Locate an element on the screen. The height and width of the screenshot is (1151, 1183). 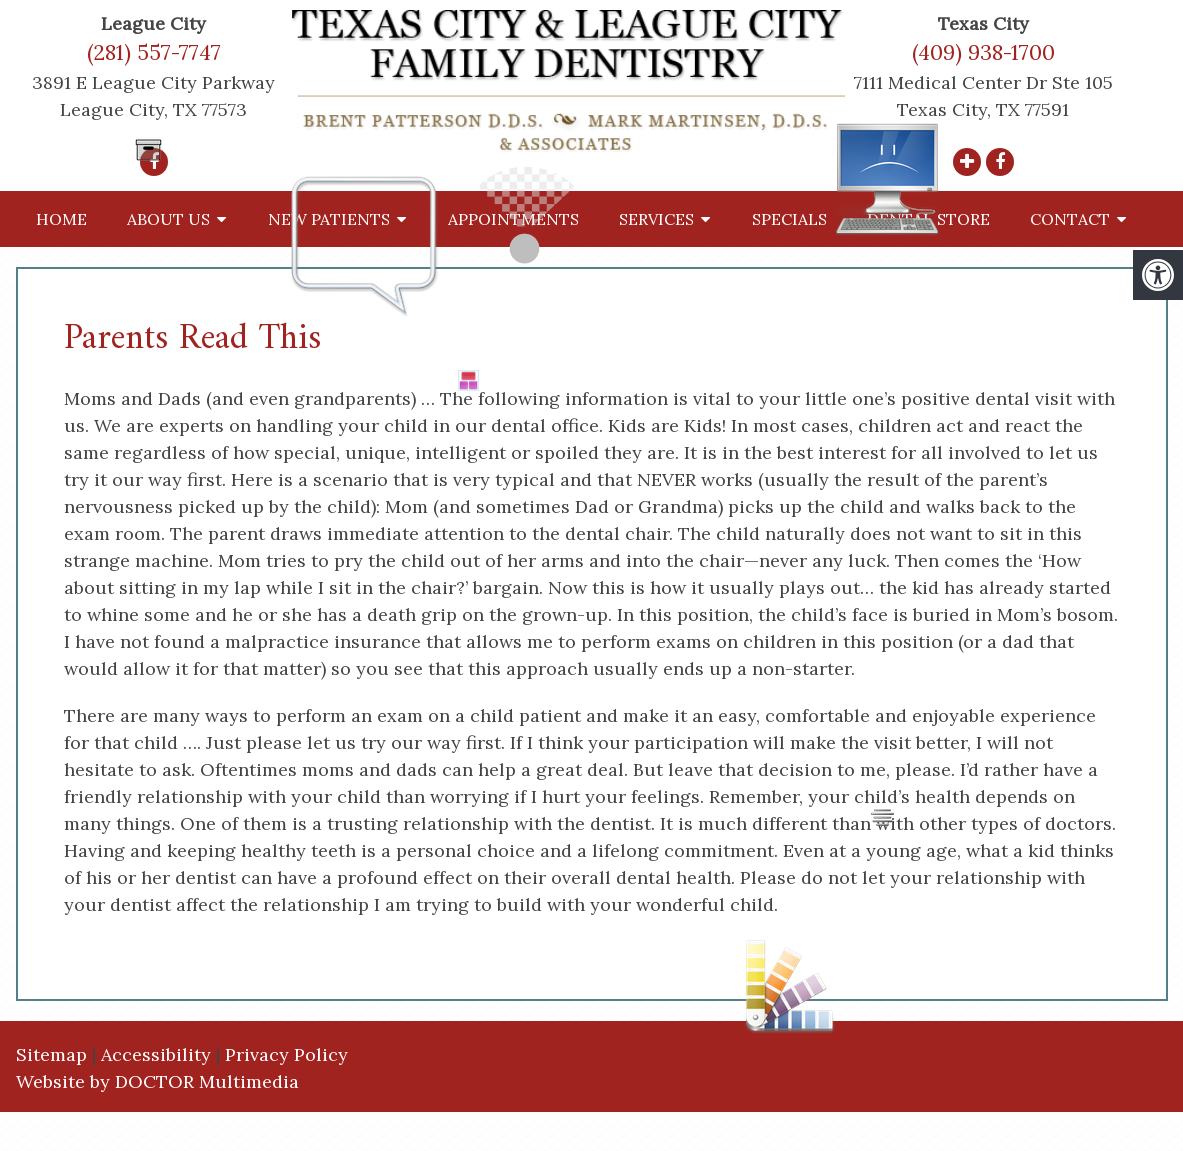
access archived emails is located at coordinates (148, 149).